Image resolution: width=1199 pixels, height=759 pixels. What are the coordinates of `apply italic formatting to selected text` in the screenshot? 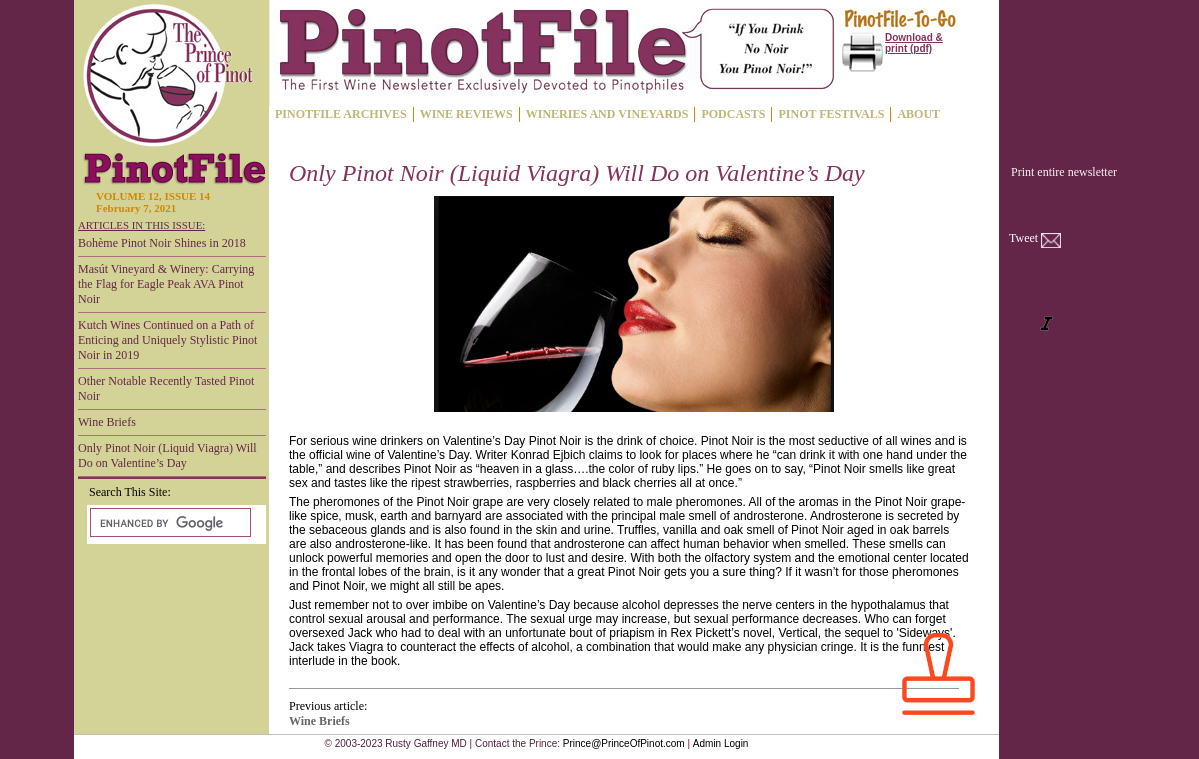 It's located at (1046, 324).